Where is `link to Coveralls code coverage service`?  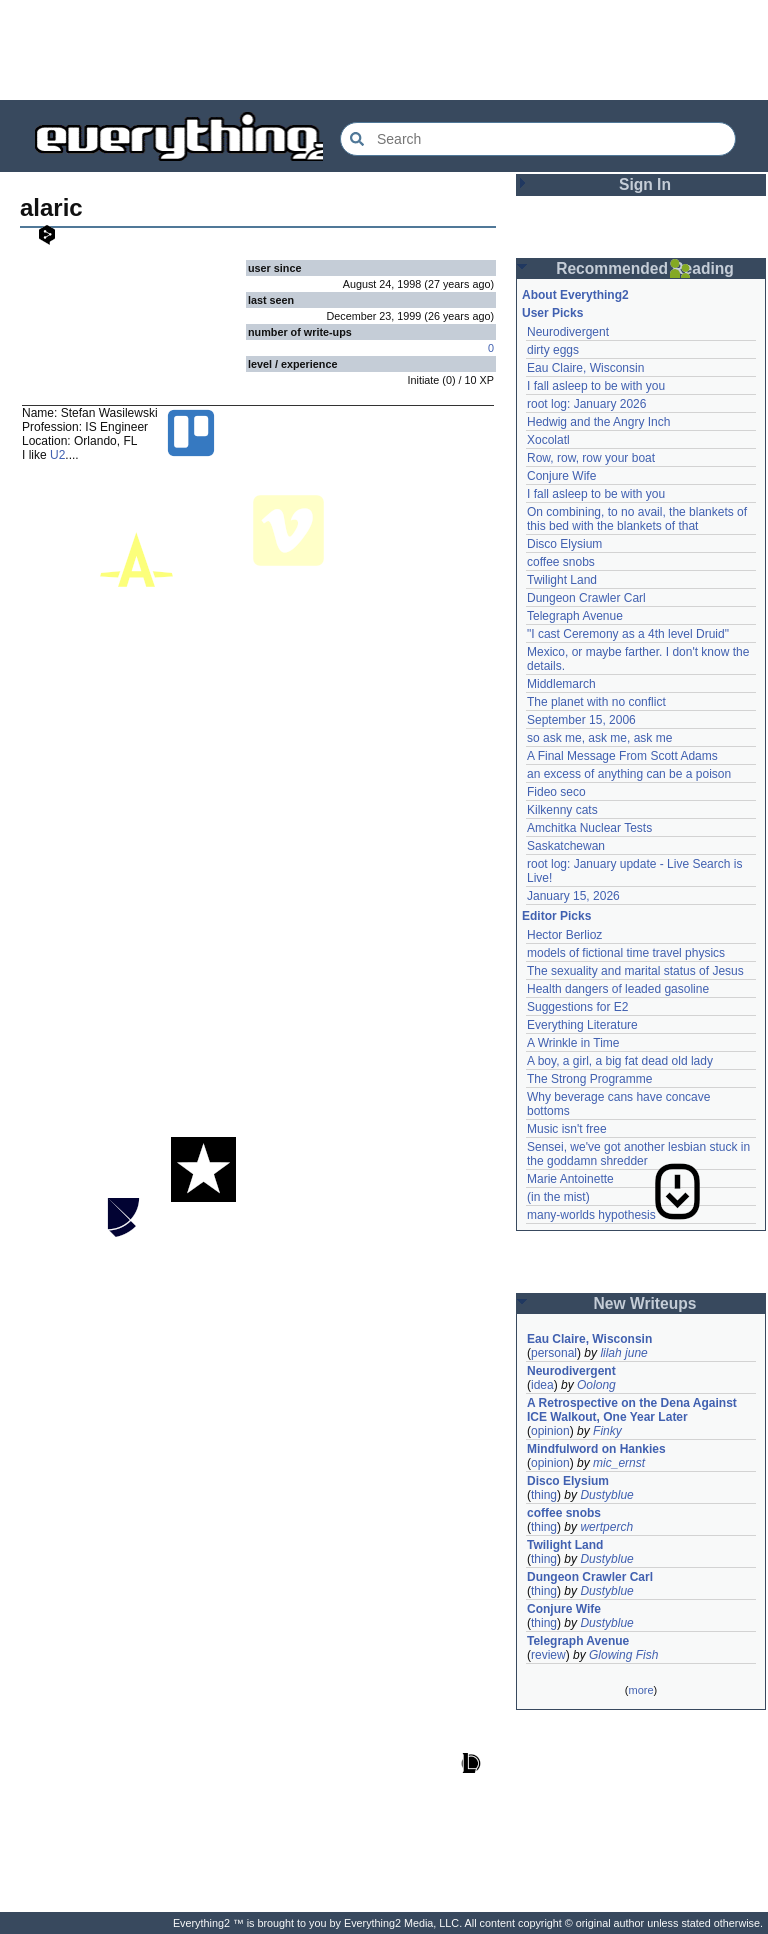
link to Coveralls code coverage service is located at coordinates (203, 1169).